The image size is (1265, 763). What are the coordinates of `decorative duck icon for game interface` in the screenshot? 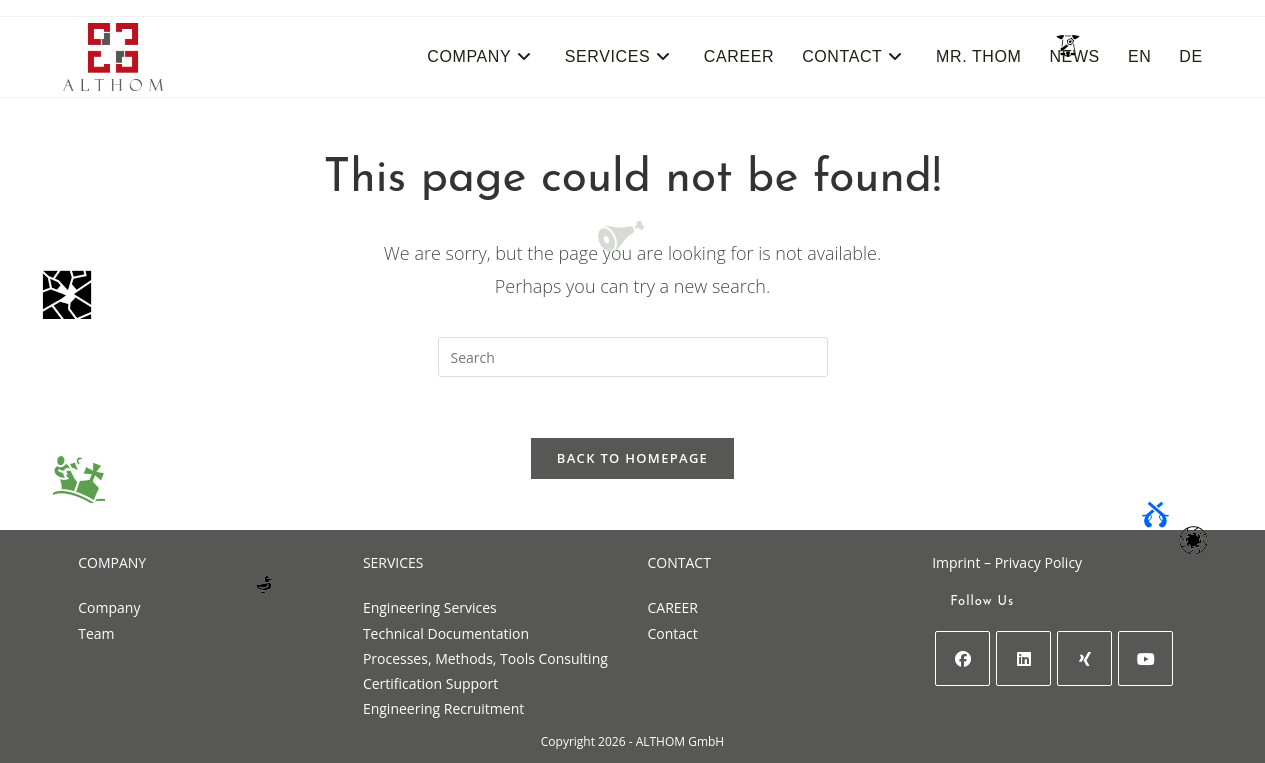 It's located at (264, 584).